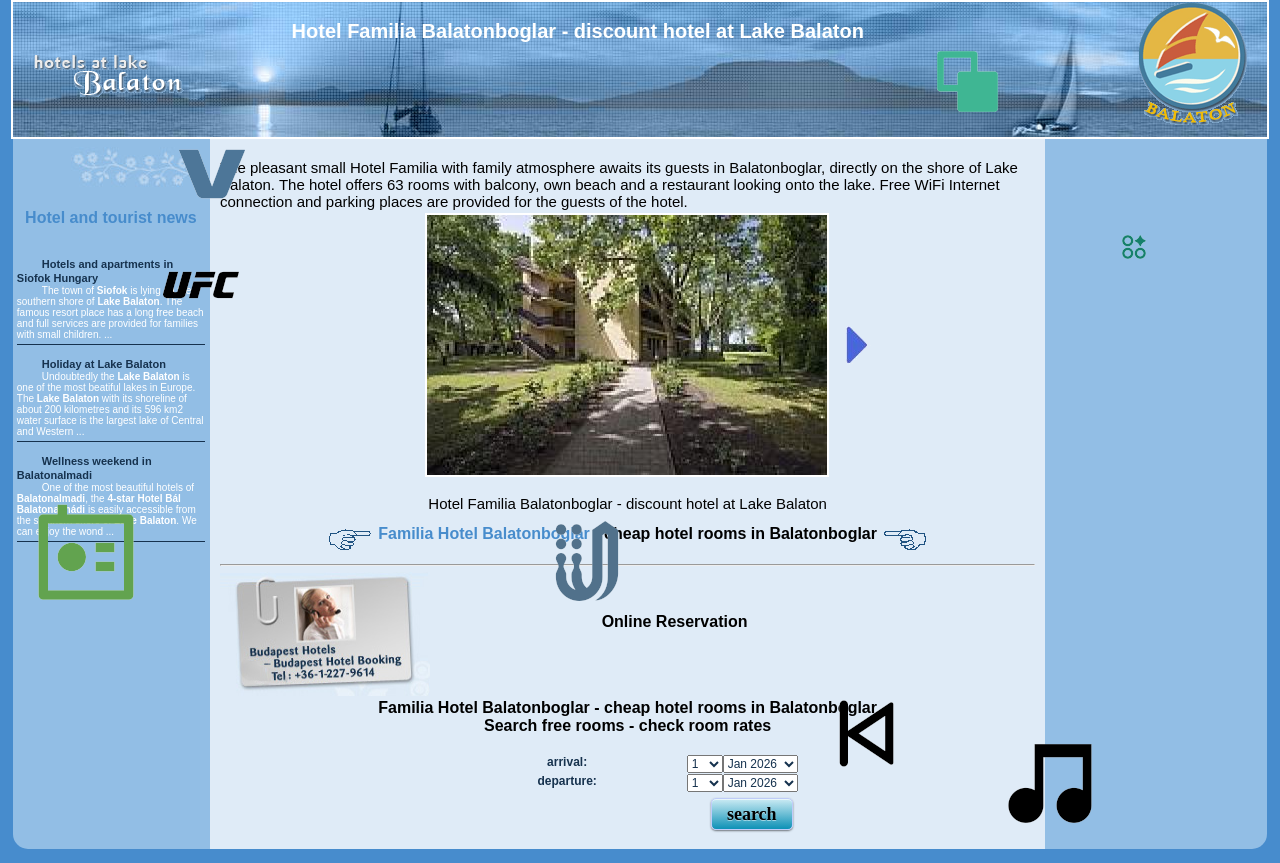  Describe the element at coordinates (1056, 783) in the screenshot. I see `open music player or library` at that location.